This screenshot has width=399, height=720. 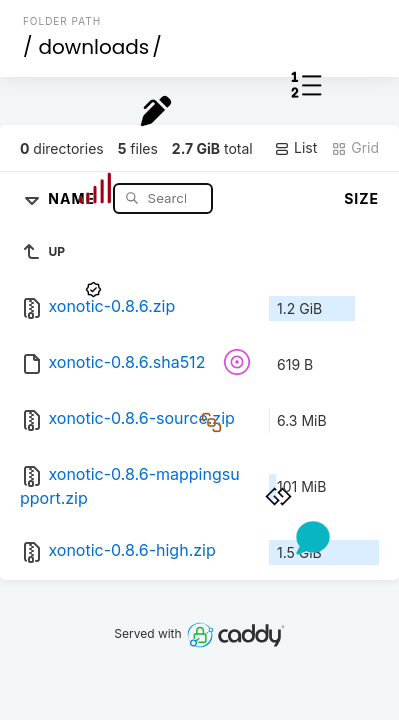 What do you see at coordinates (211, 422) in the screenshot?
I see `bring selected layer to front` at bounding box center [211, 422].